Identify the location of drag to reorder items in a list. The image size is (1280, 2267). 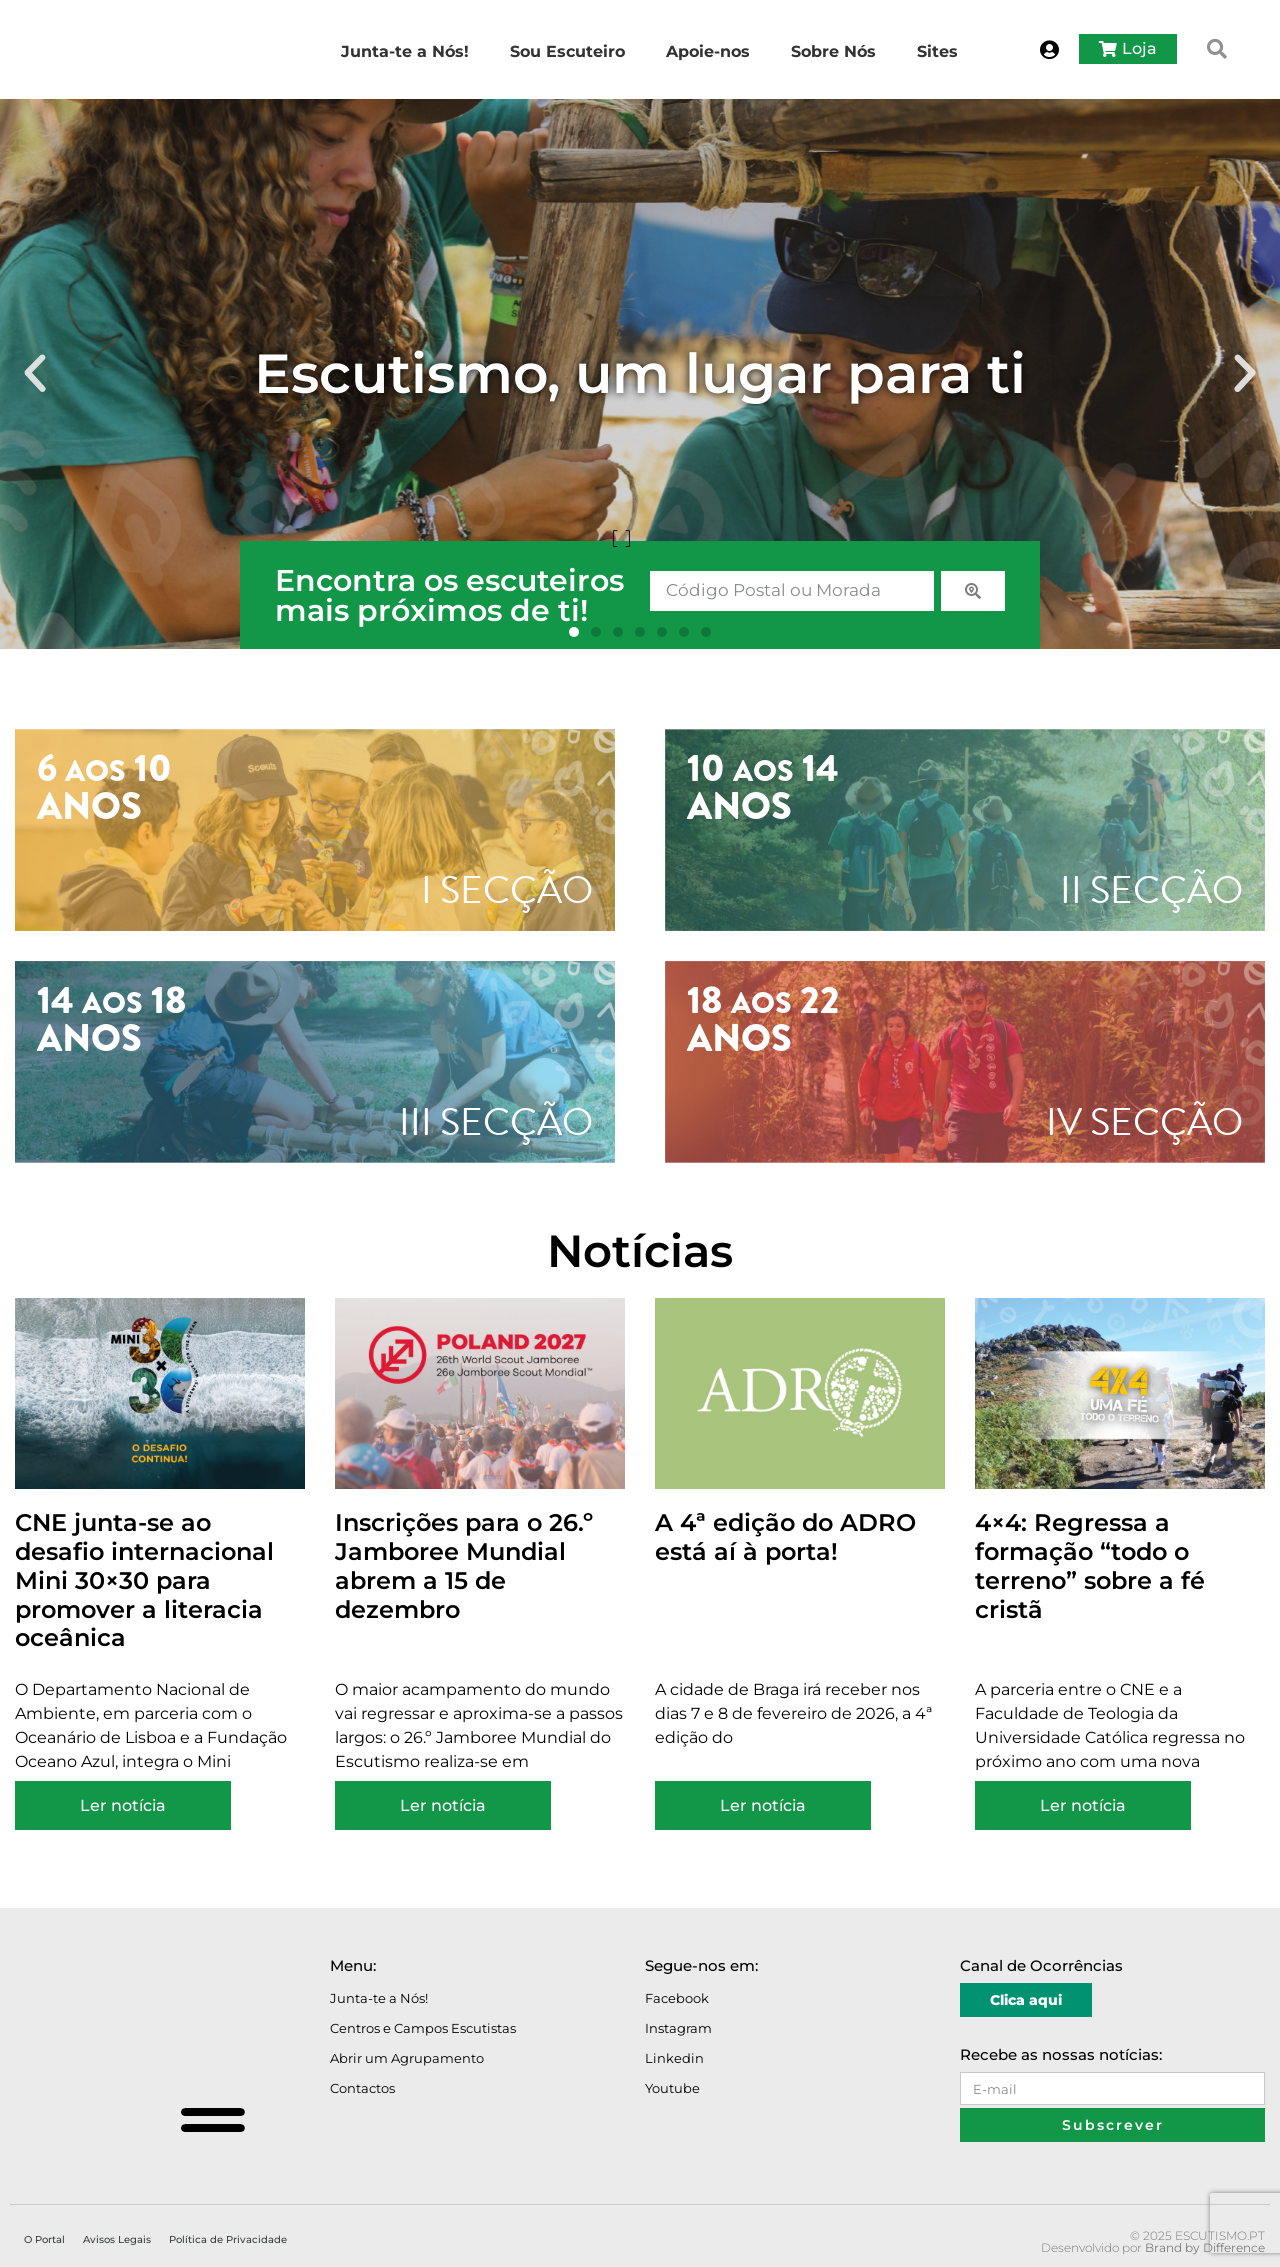
(213, 2120).